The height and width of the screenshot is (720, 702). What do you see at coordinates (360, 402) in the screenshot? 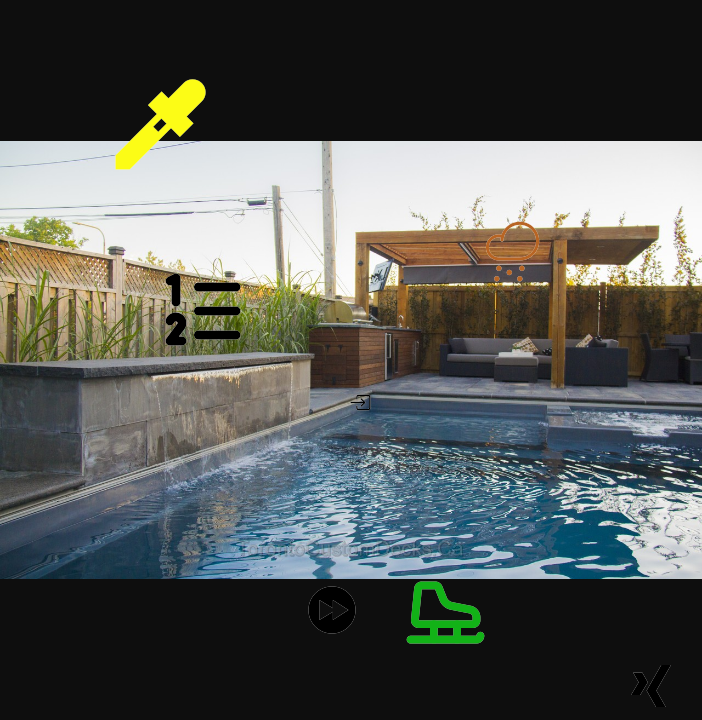
I see `log in to your account` at bounding box center [360, 402].